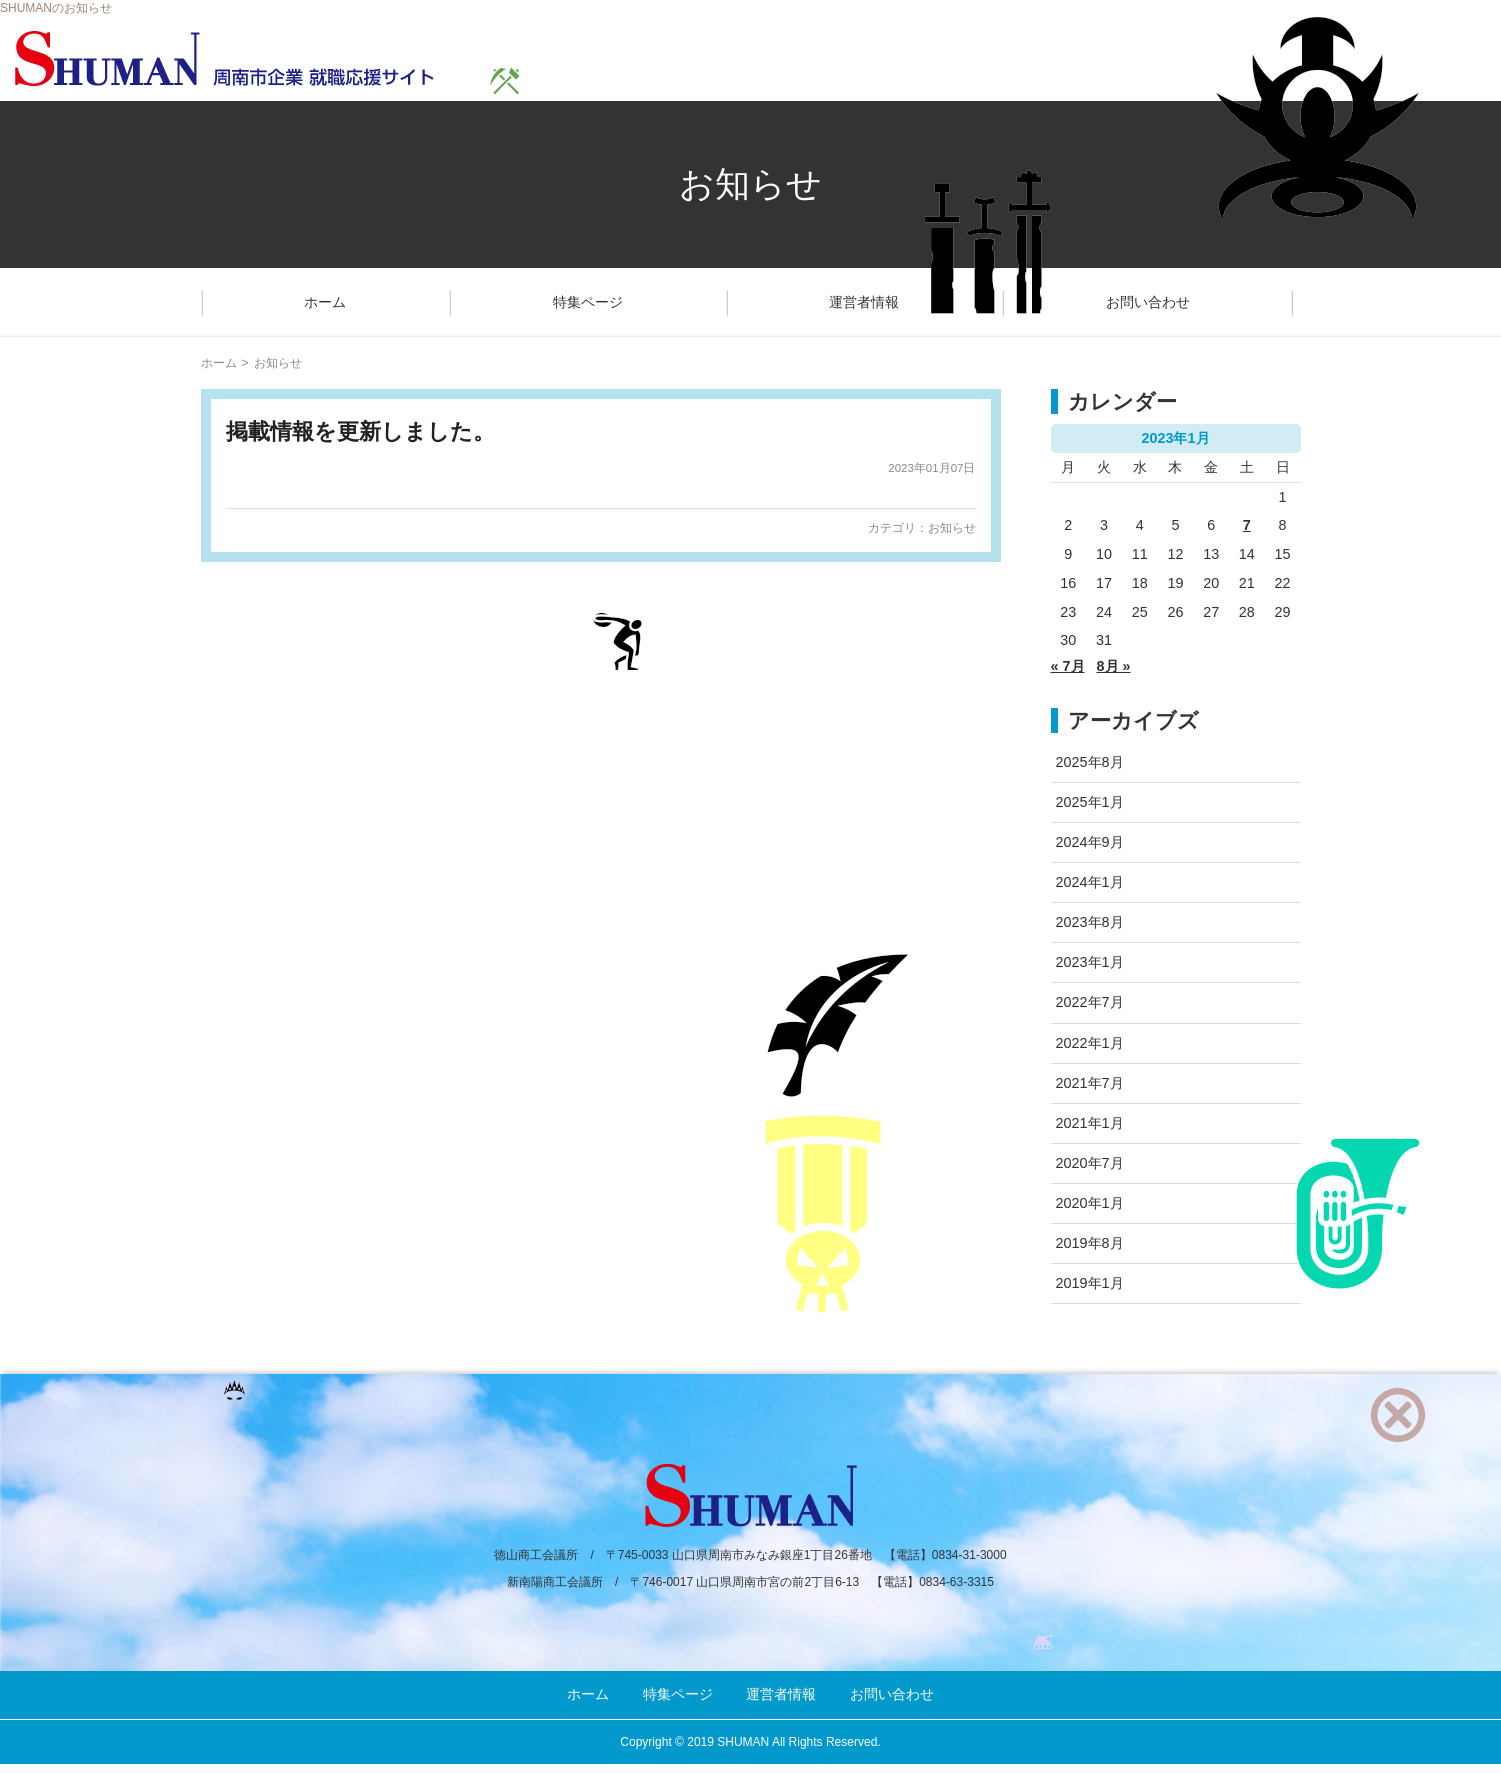 The image size is (1501, 1773). Describe the element at coordinates (617, 641) in the screenshot. I see `access discus throw or athletics events` at that location.